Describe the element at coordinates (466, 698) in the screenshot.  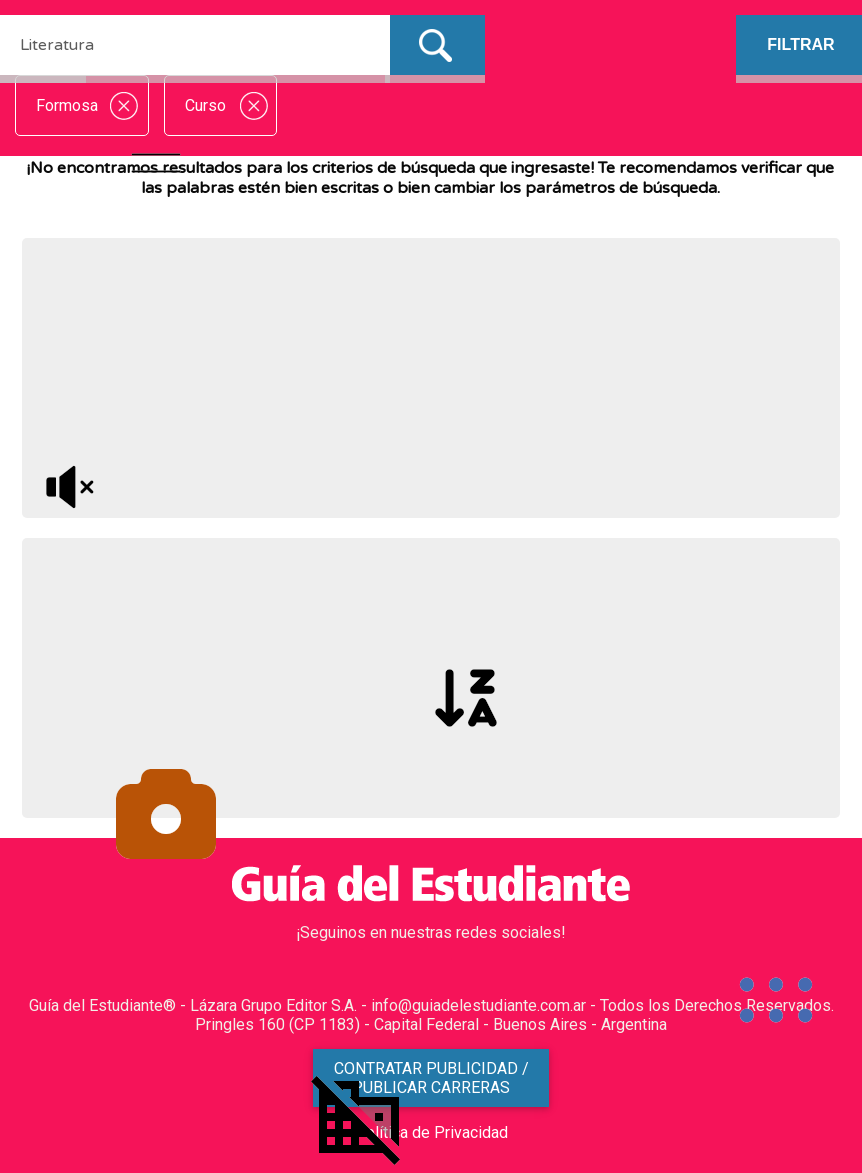
I see `sort alphabetically in reverse order (Z to A)` at that location.